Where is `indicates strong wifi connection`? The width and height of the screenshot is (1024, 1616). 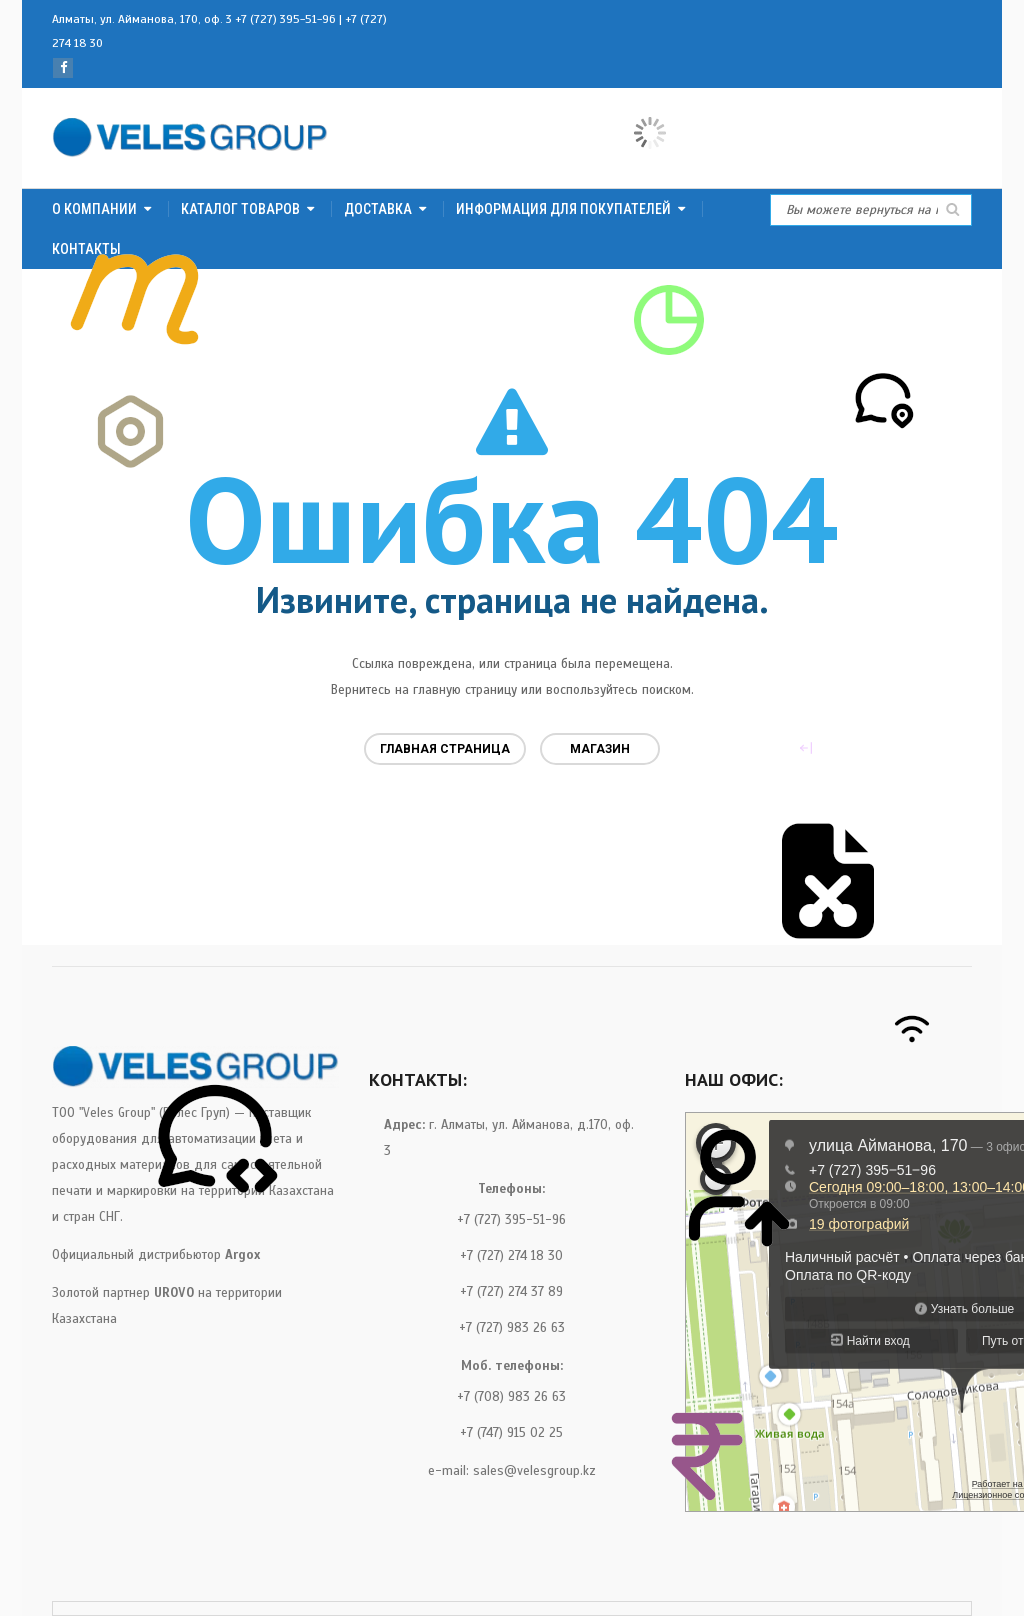 indicates strong wifi connection is located at coordinates (912, 1029).